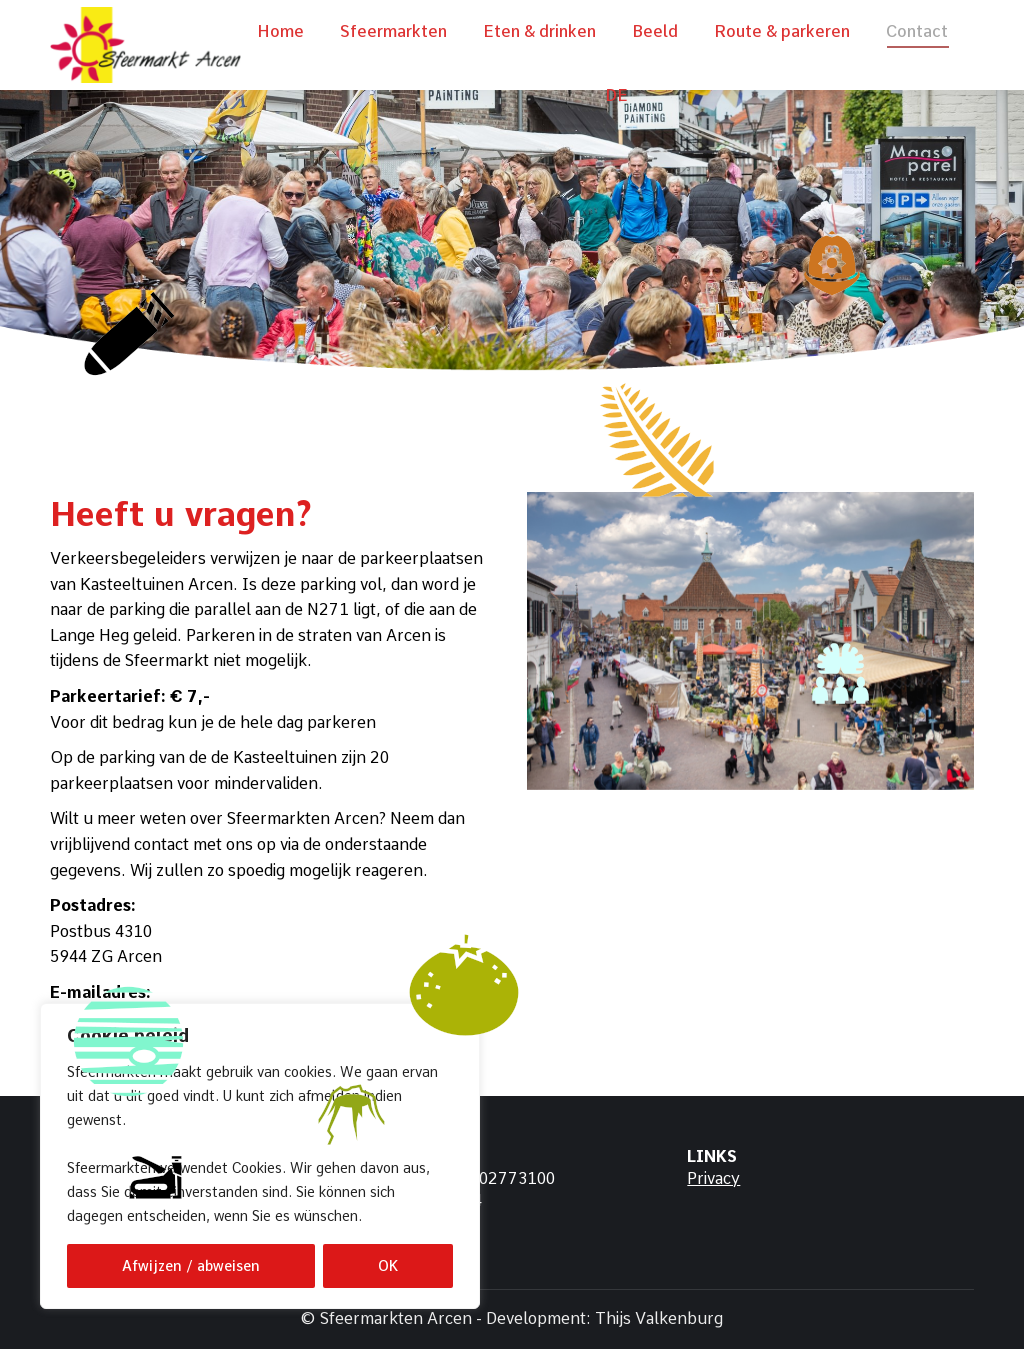  I want to click on indicates plant or nature category, so click(656, 439).